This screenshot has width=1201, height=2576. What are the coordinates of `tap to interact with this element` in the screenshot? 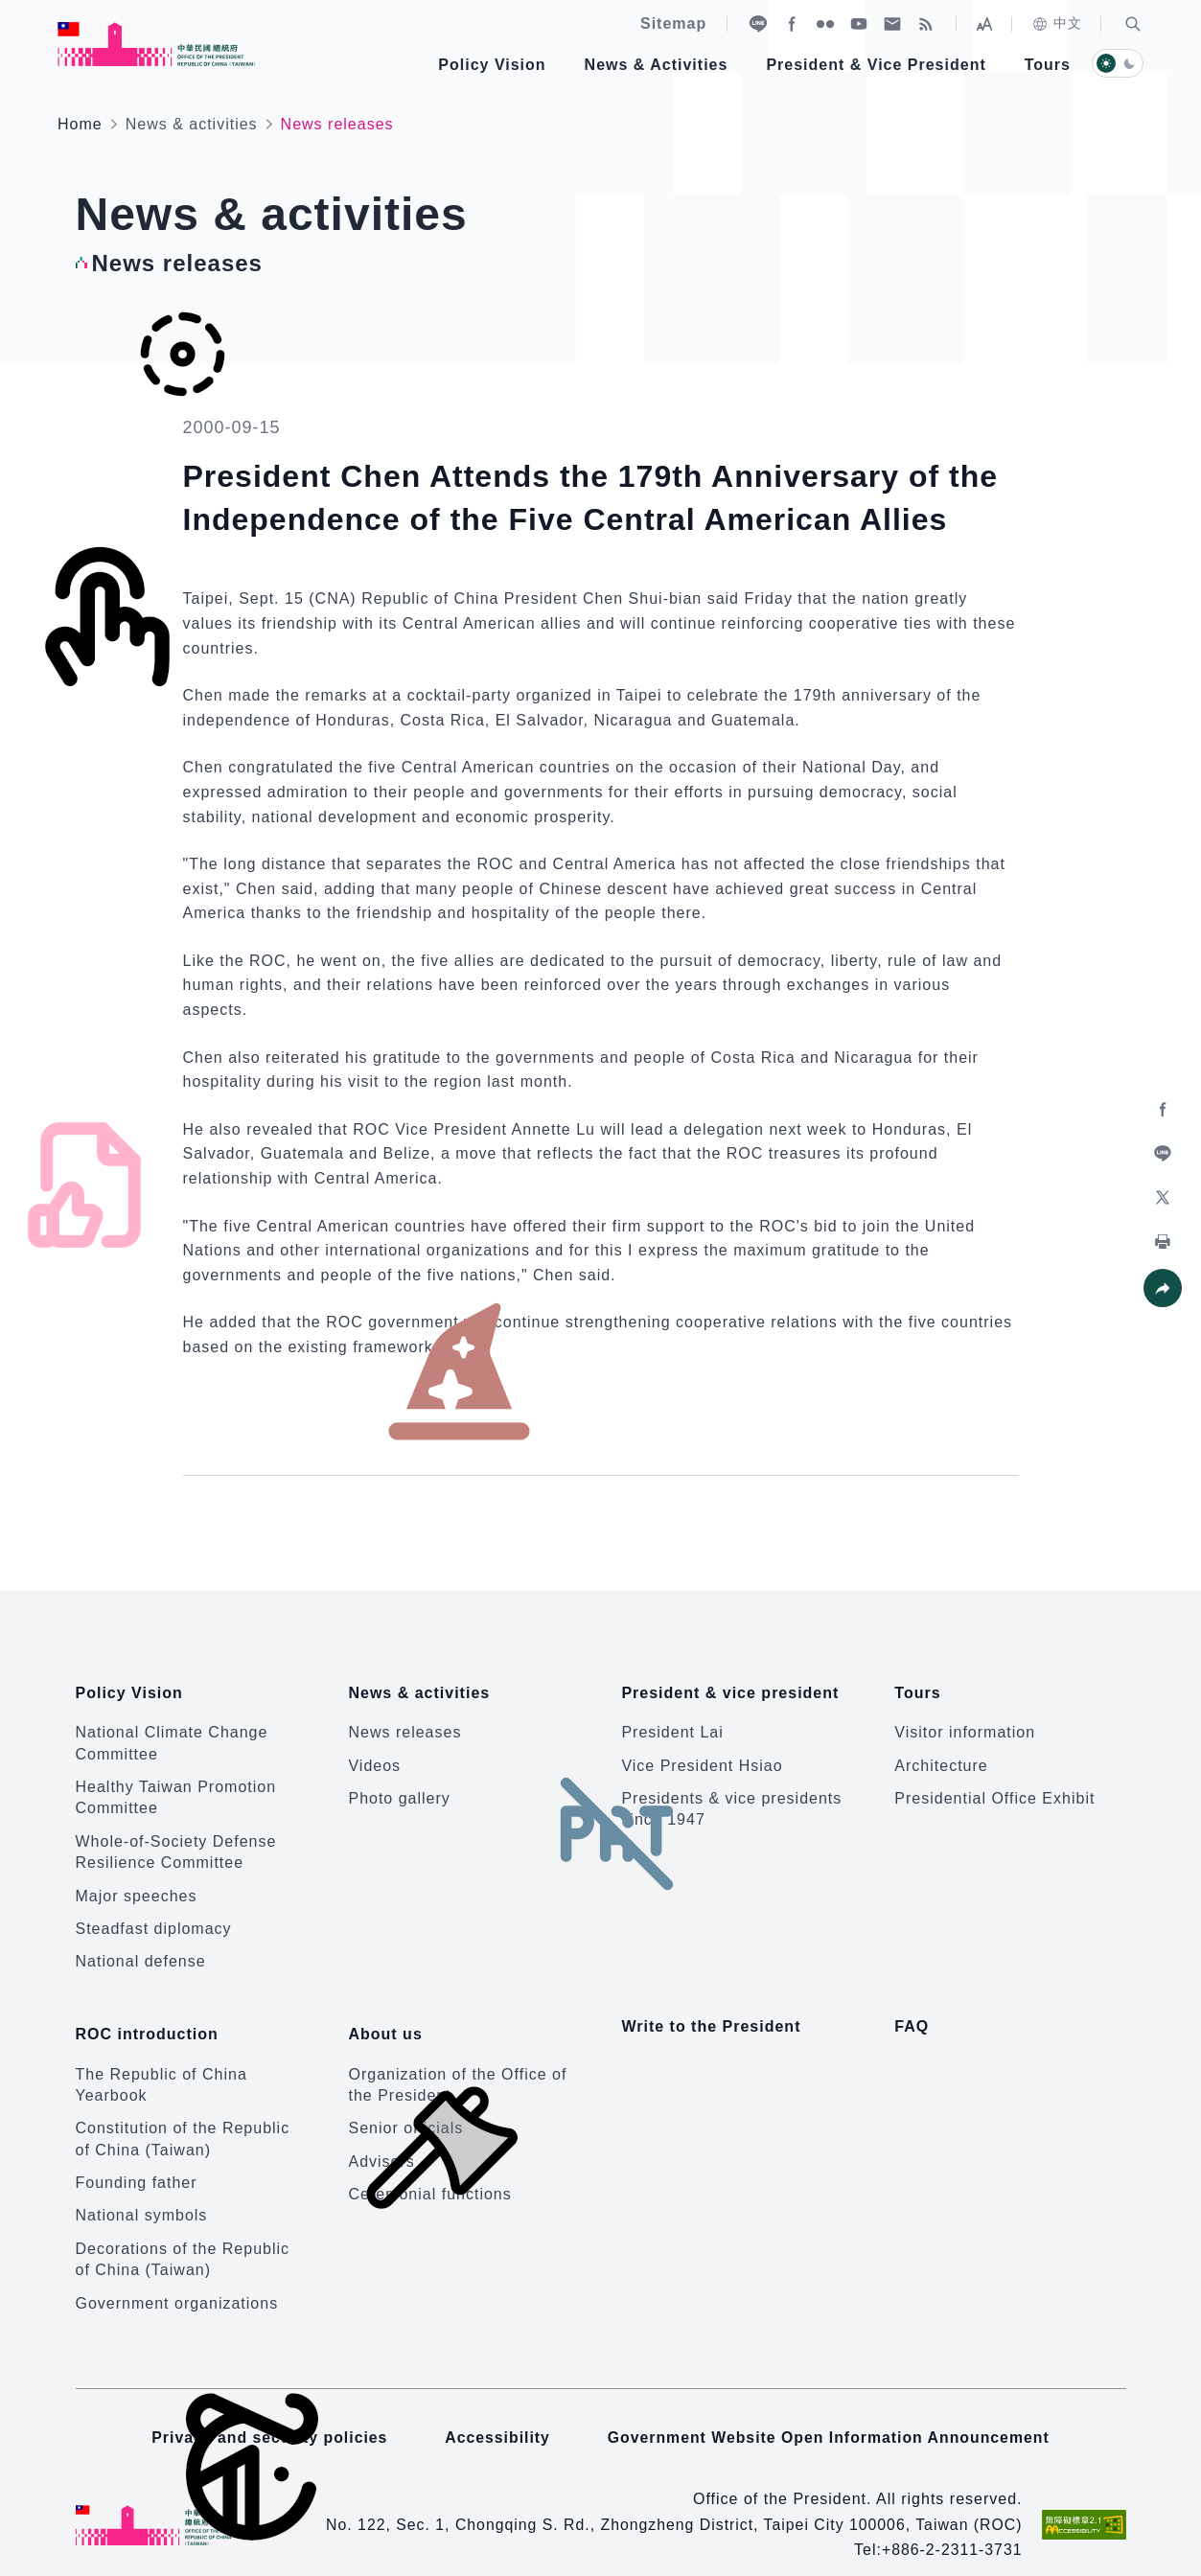 It's located at (107, 619).